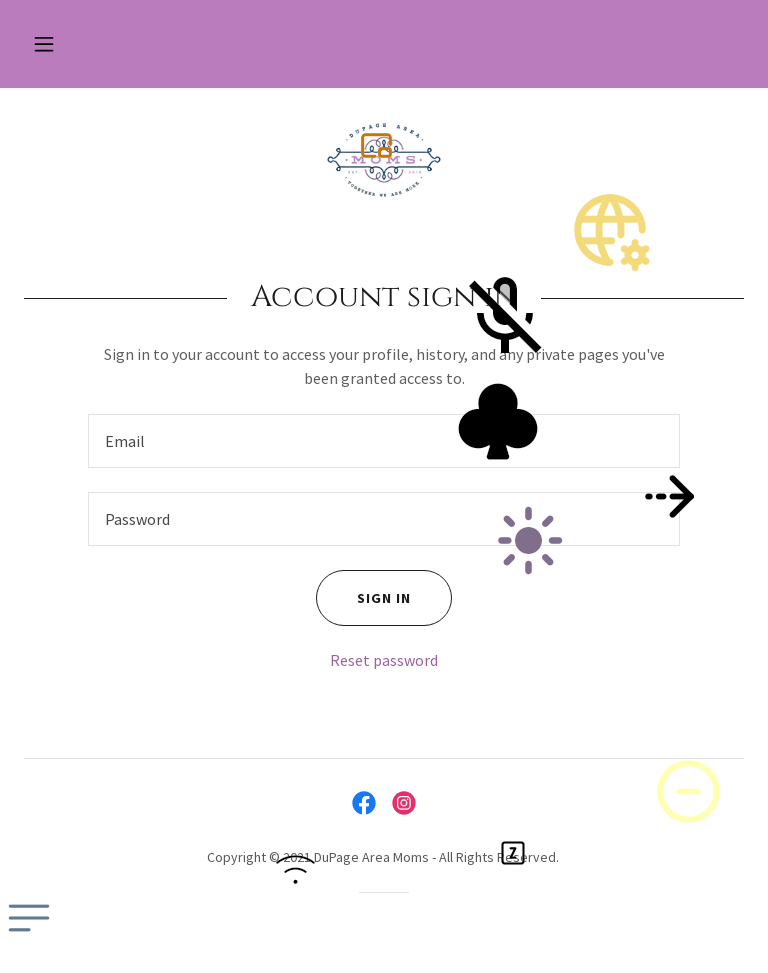 This screenshot has height=973, width=768. What do you see at coordinates (688, 791) in the screenshot?
I see `remove an item from a list or cart` at bounding box center [688, 791].